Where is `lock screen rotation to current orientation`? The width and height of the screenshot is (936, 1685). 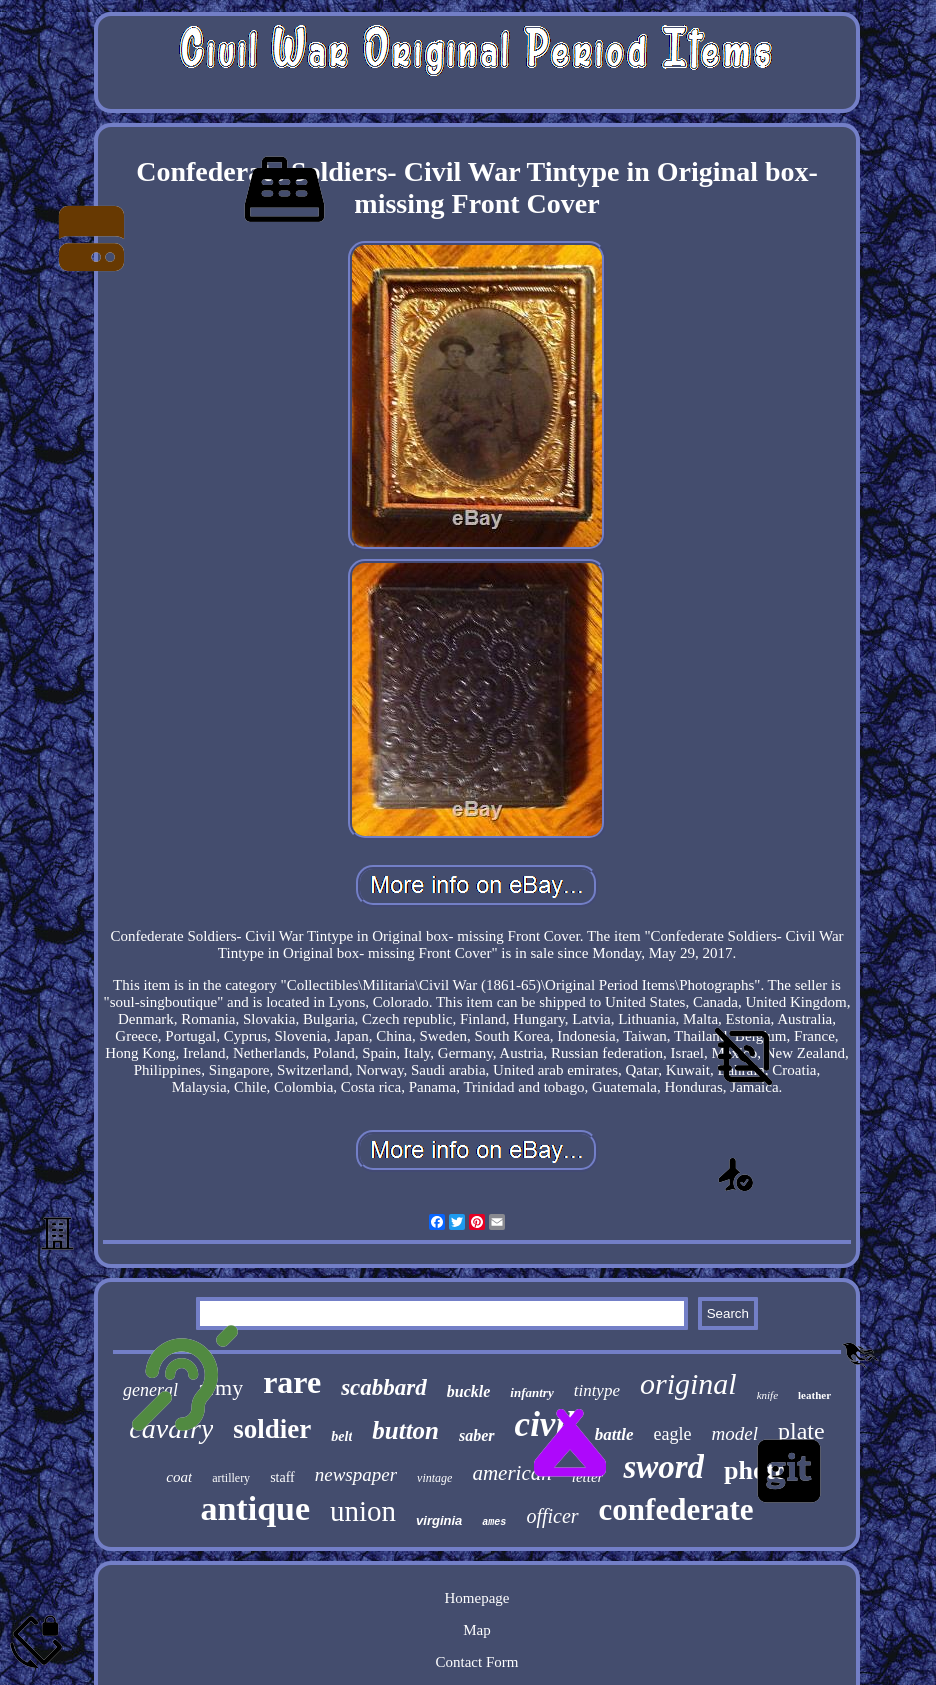
lock screen rotation to current orientation is located at coordinates (37, 1640).